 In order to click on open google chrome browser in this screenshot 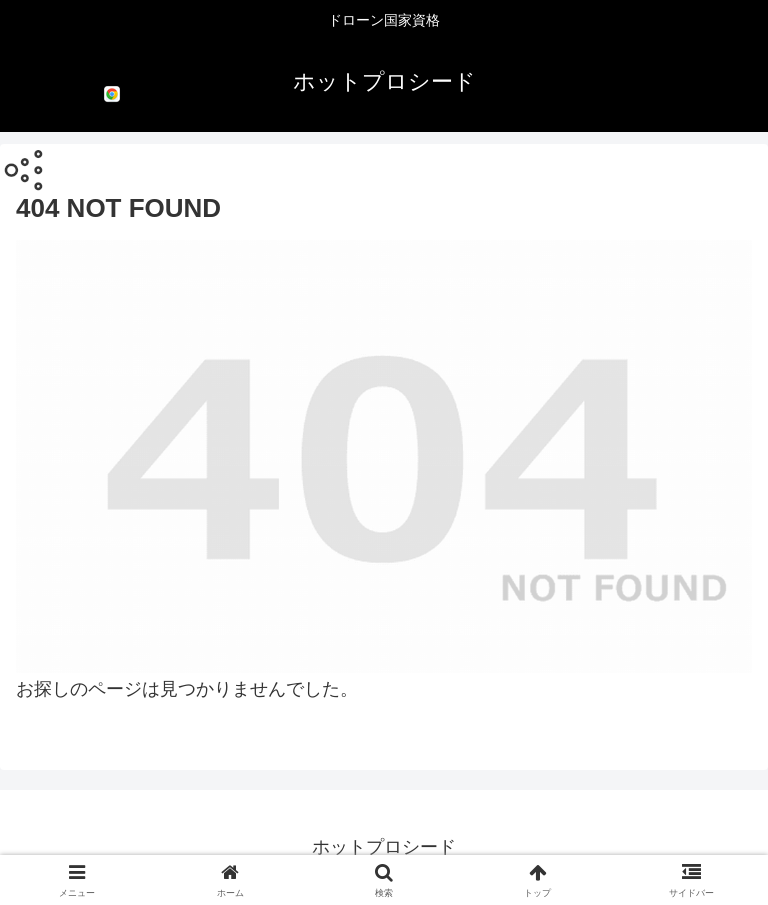, I will do `click(112, 94)`.